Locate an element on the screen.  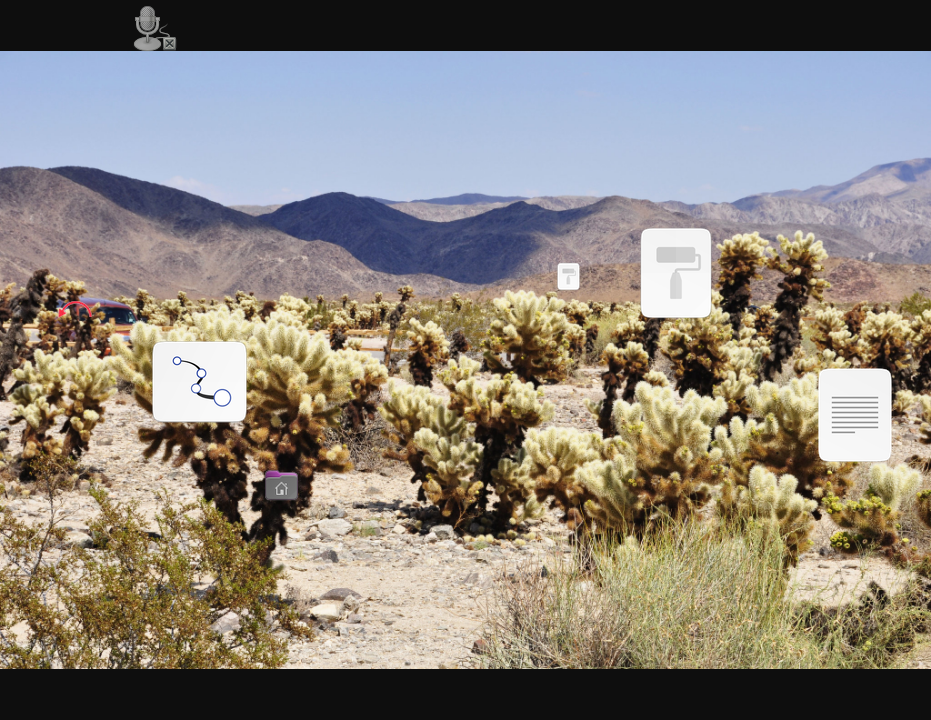
open a karbon vector graphics file is located at coordinates (199, 378).